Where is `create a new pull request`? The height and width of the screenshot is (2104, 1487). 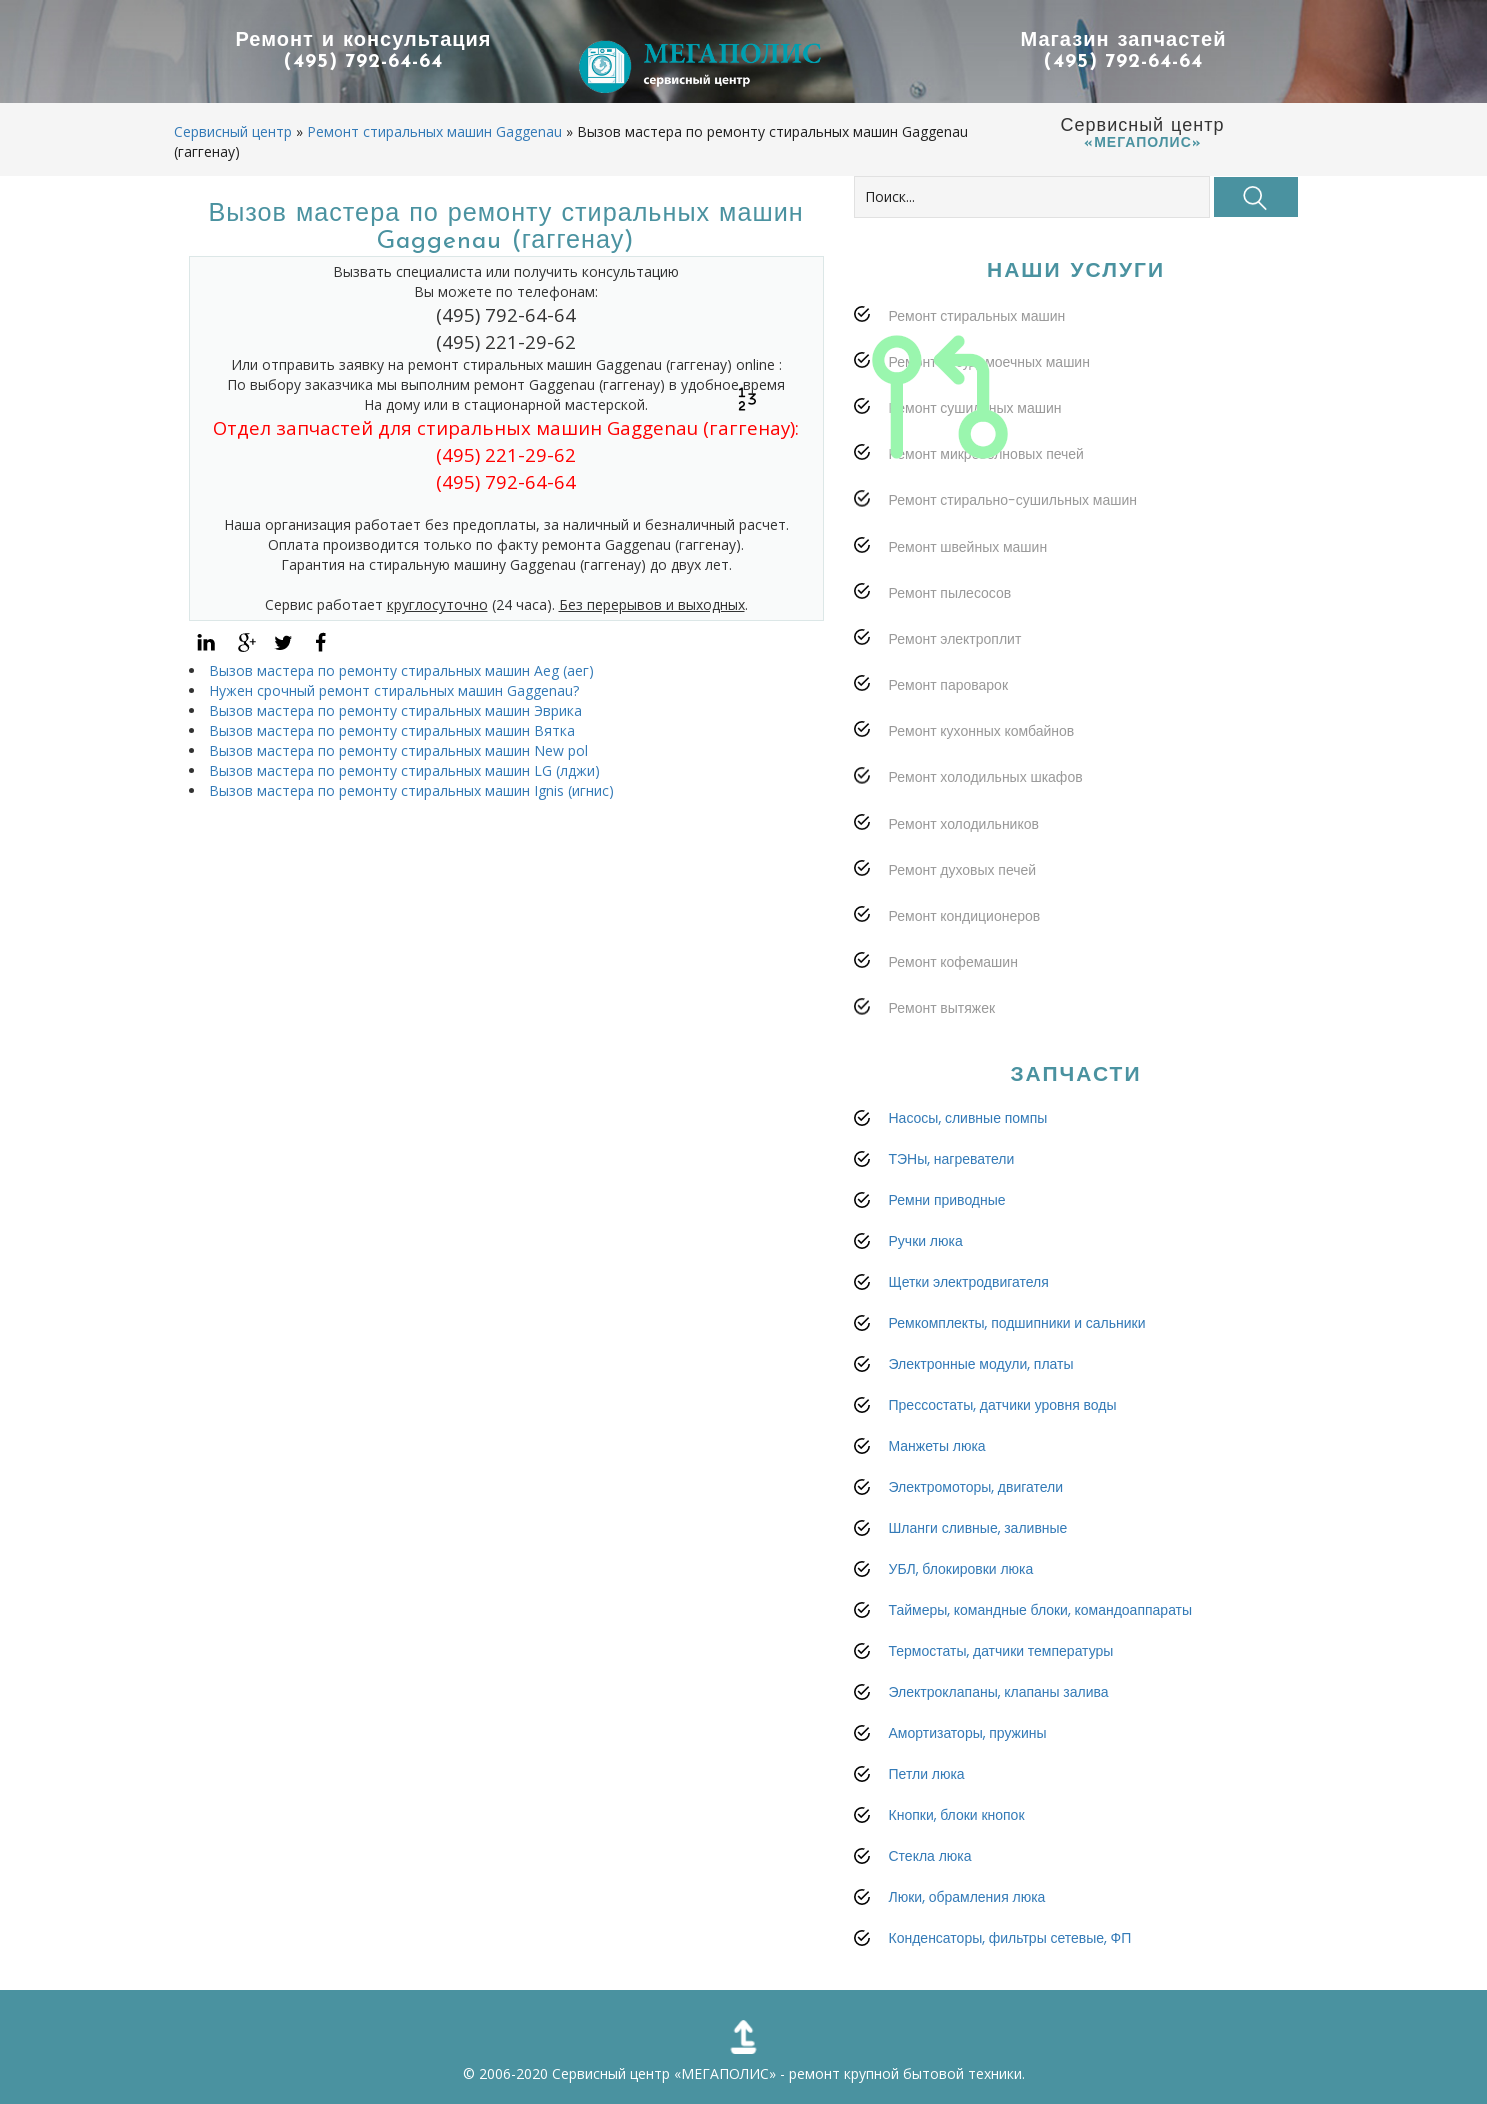
create a new pull request is located at coordinates (940, 397).